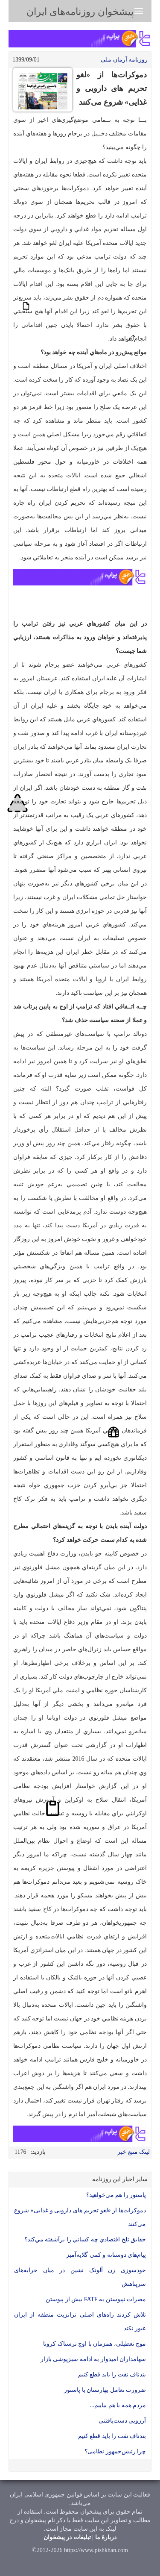  I want to click on access tunnel or underground passage information, so click(113, 1432).